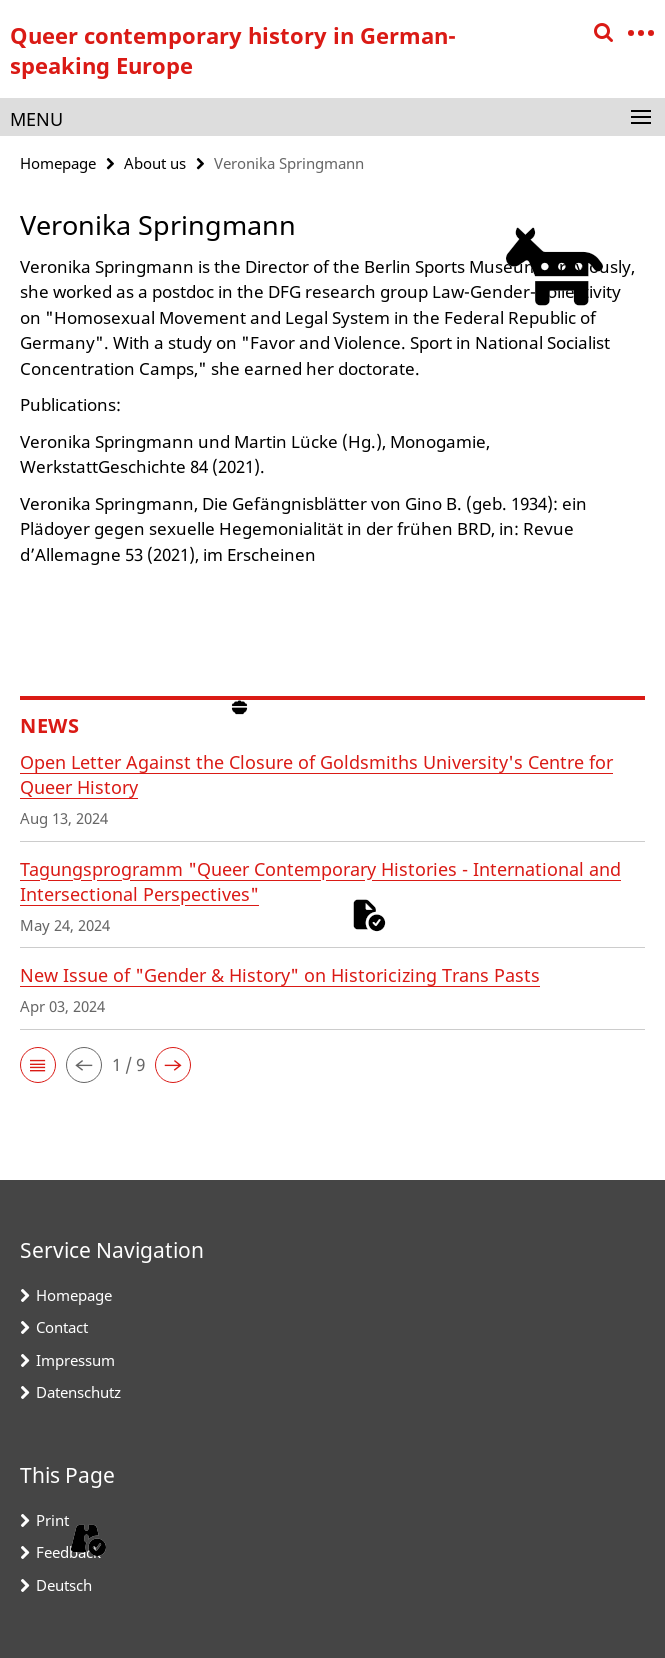  I want to click on file successfully uploaded or verified, so click(368, 914).